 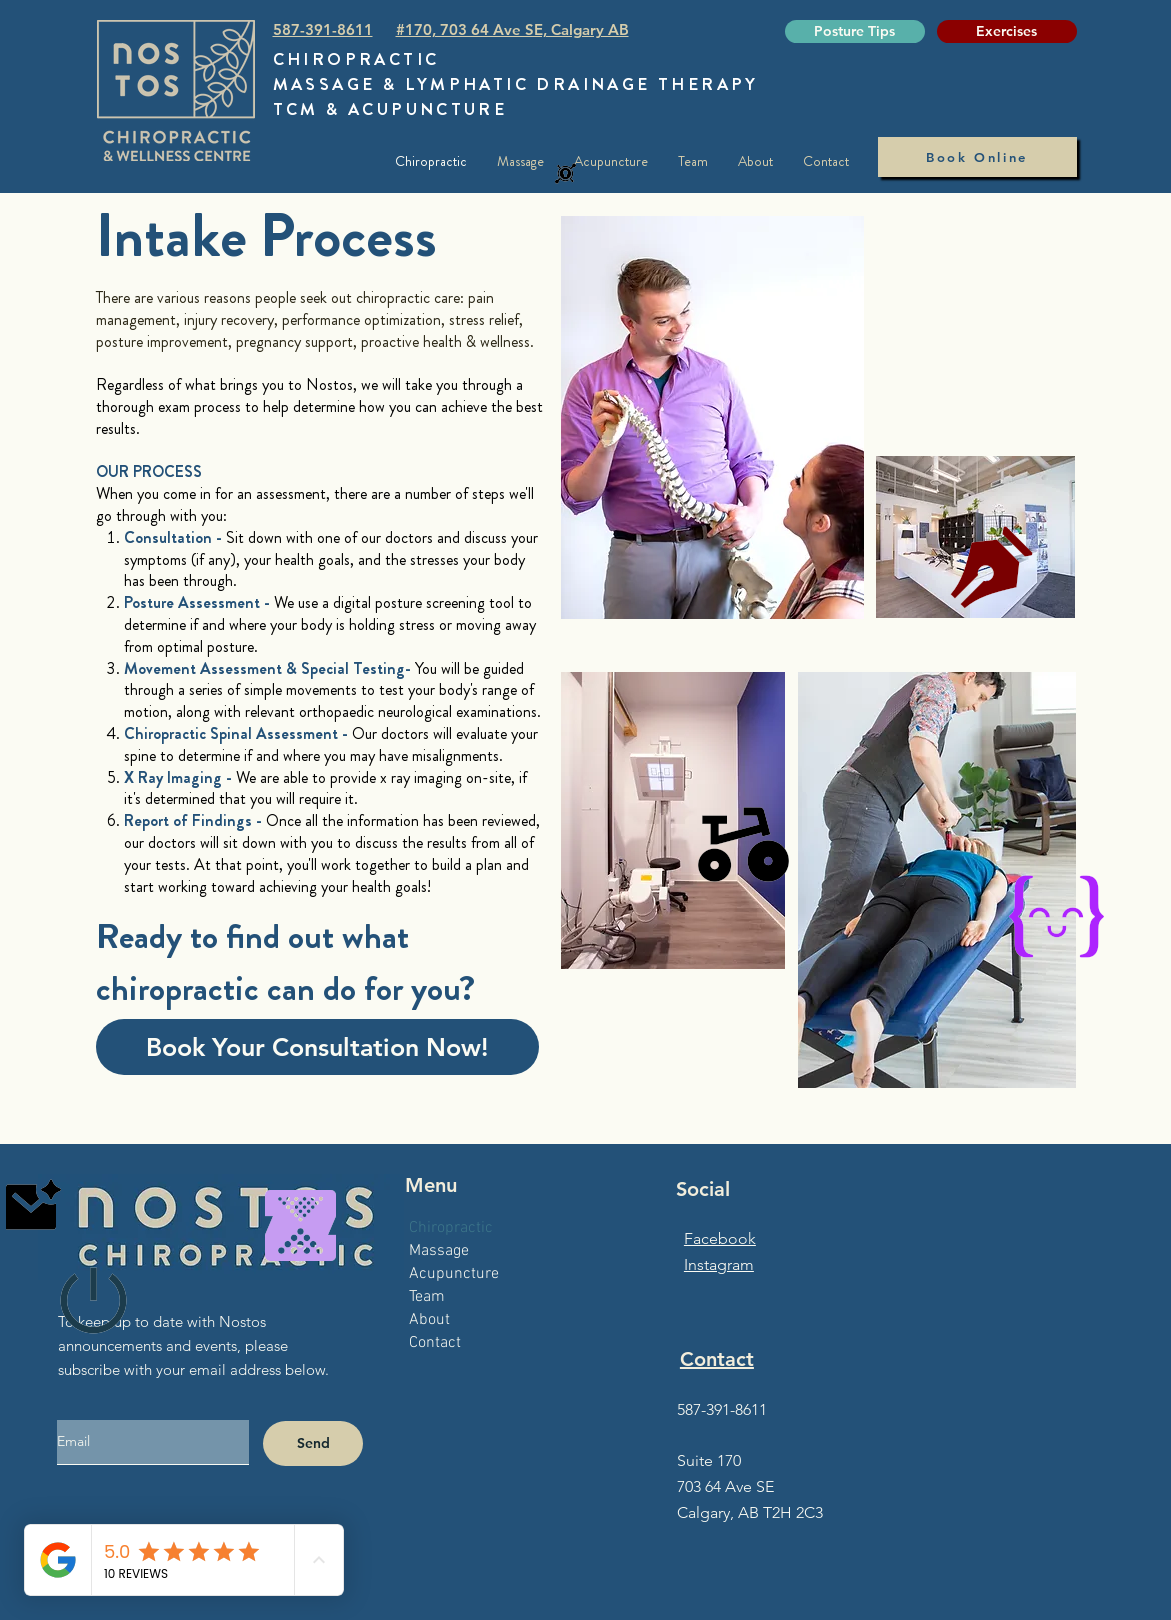 What do you see at coordinates (1056, 916) in the screenshot?
I see `visit exercism coding practice platform` at bounding box center [1056, 916].